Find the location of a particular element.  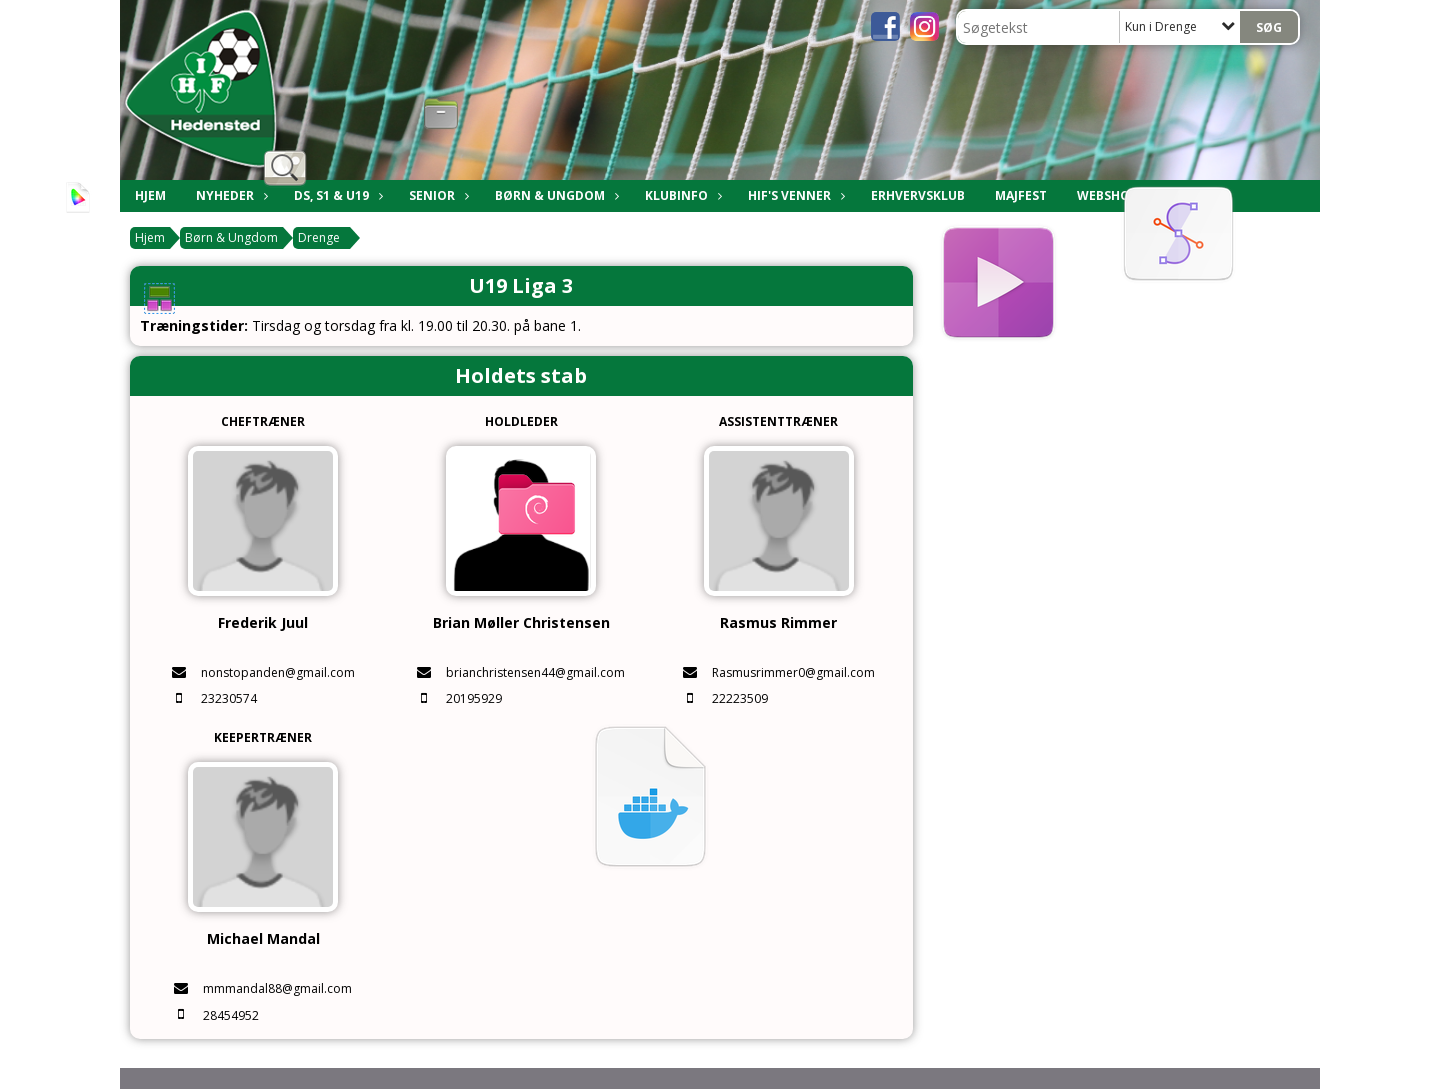

open color sync profile settings is located at coordinates (78, 198).